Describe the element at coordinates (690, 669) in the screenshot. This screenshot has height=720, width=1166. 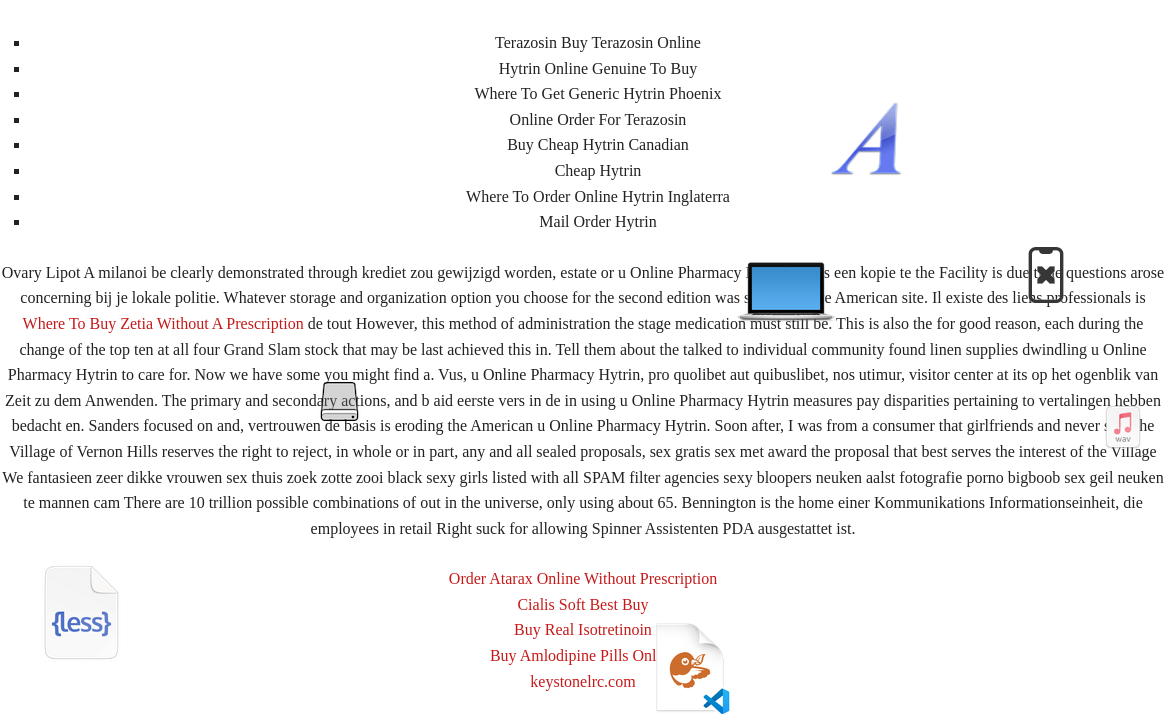
I see `bower package manager file in Visual Studio Code` at that location.